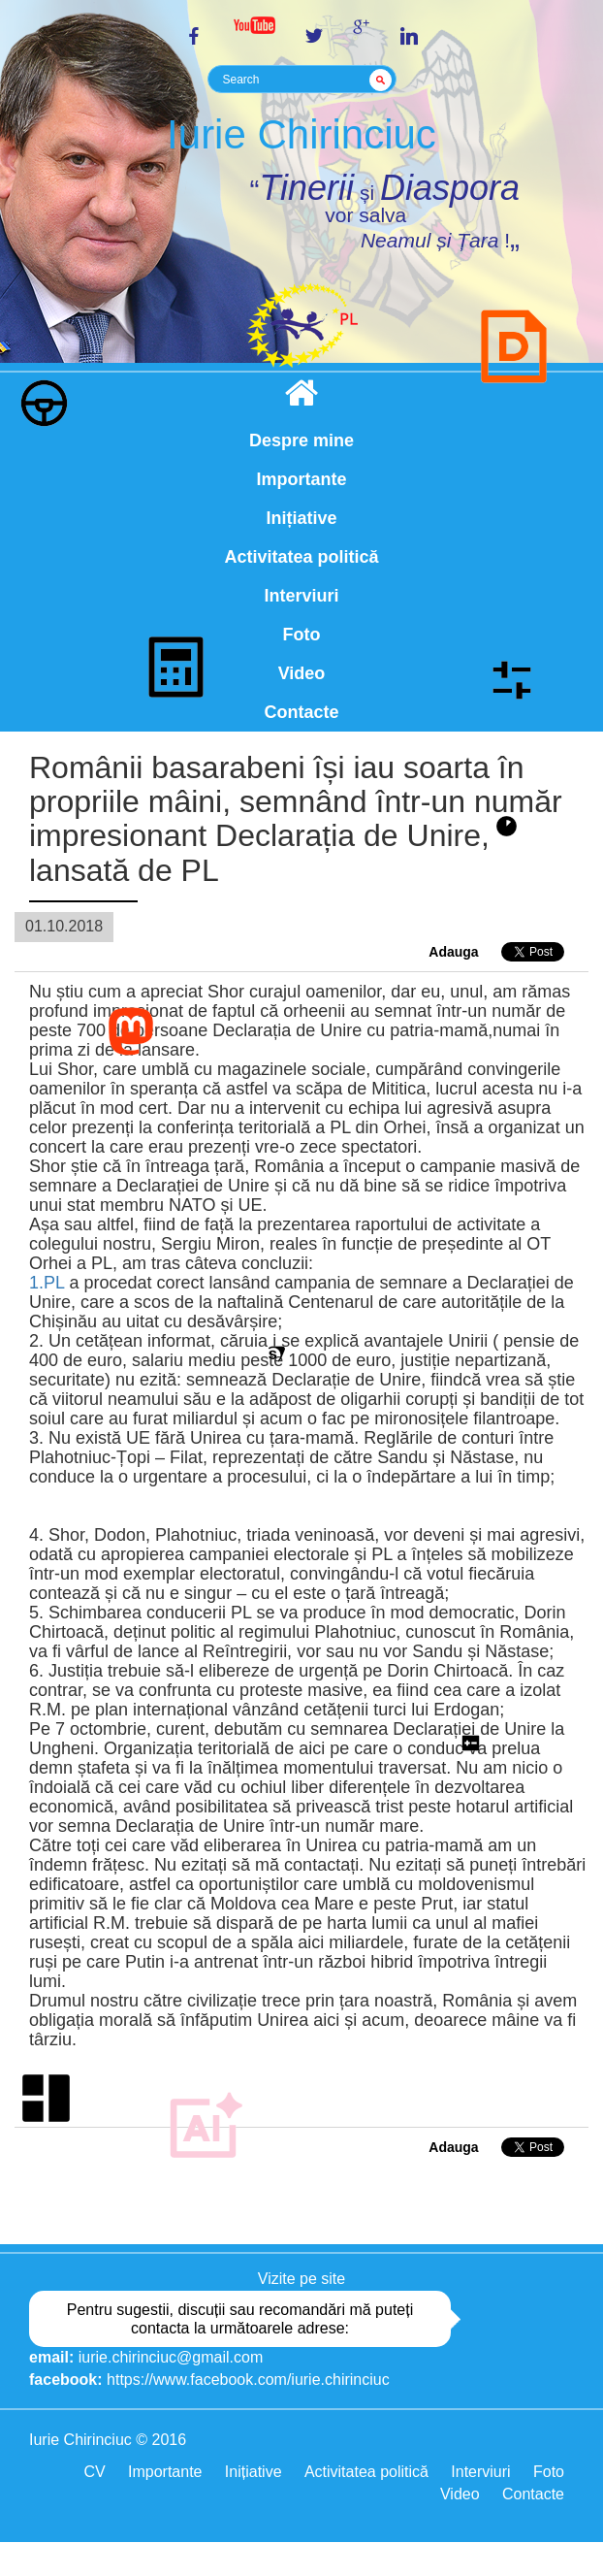 This screenshot has height=2576, width=603. Describe the element at coordinates (512, 680) in the screenshot. I see `adjust audio equalizer settings` at that location.